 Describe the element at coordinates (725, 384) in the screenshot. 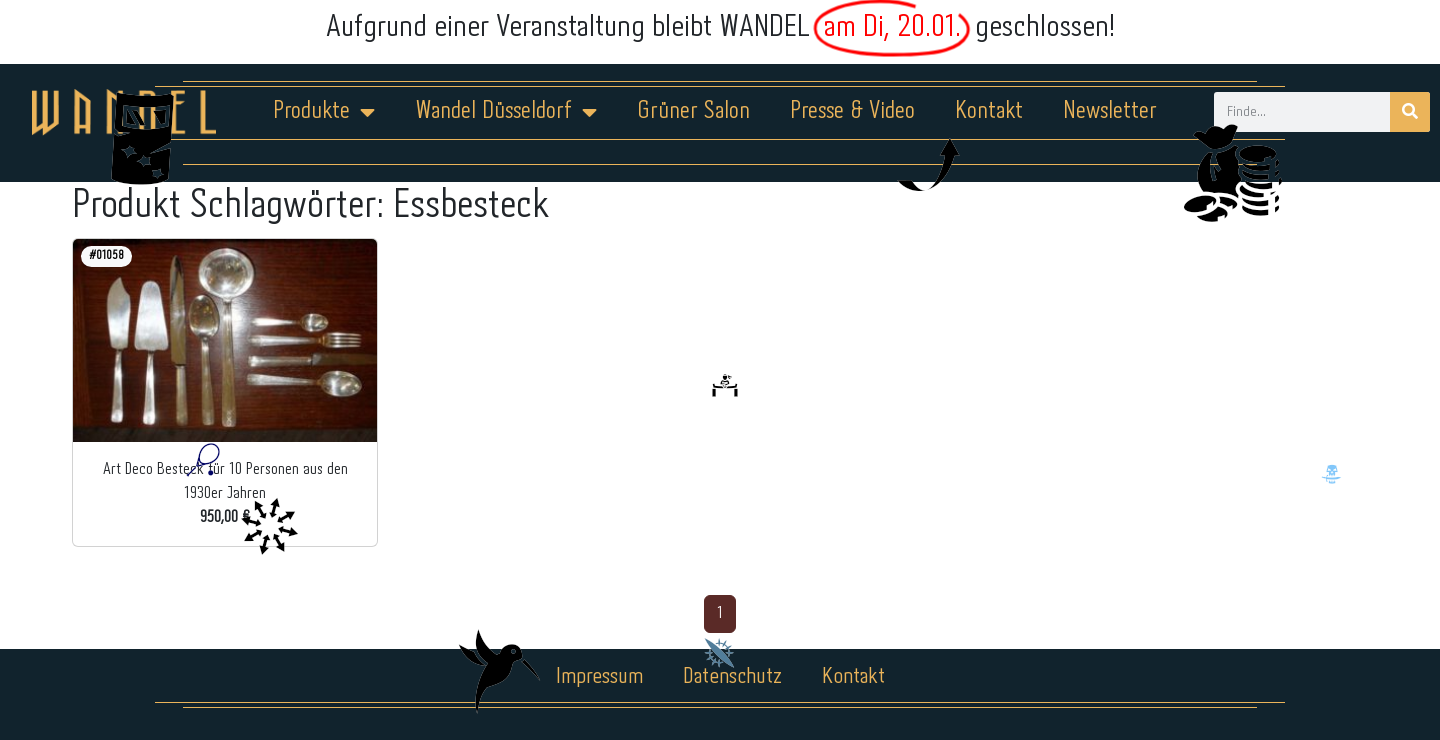

I see `flexibility or stretching exercise option` at that location.